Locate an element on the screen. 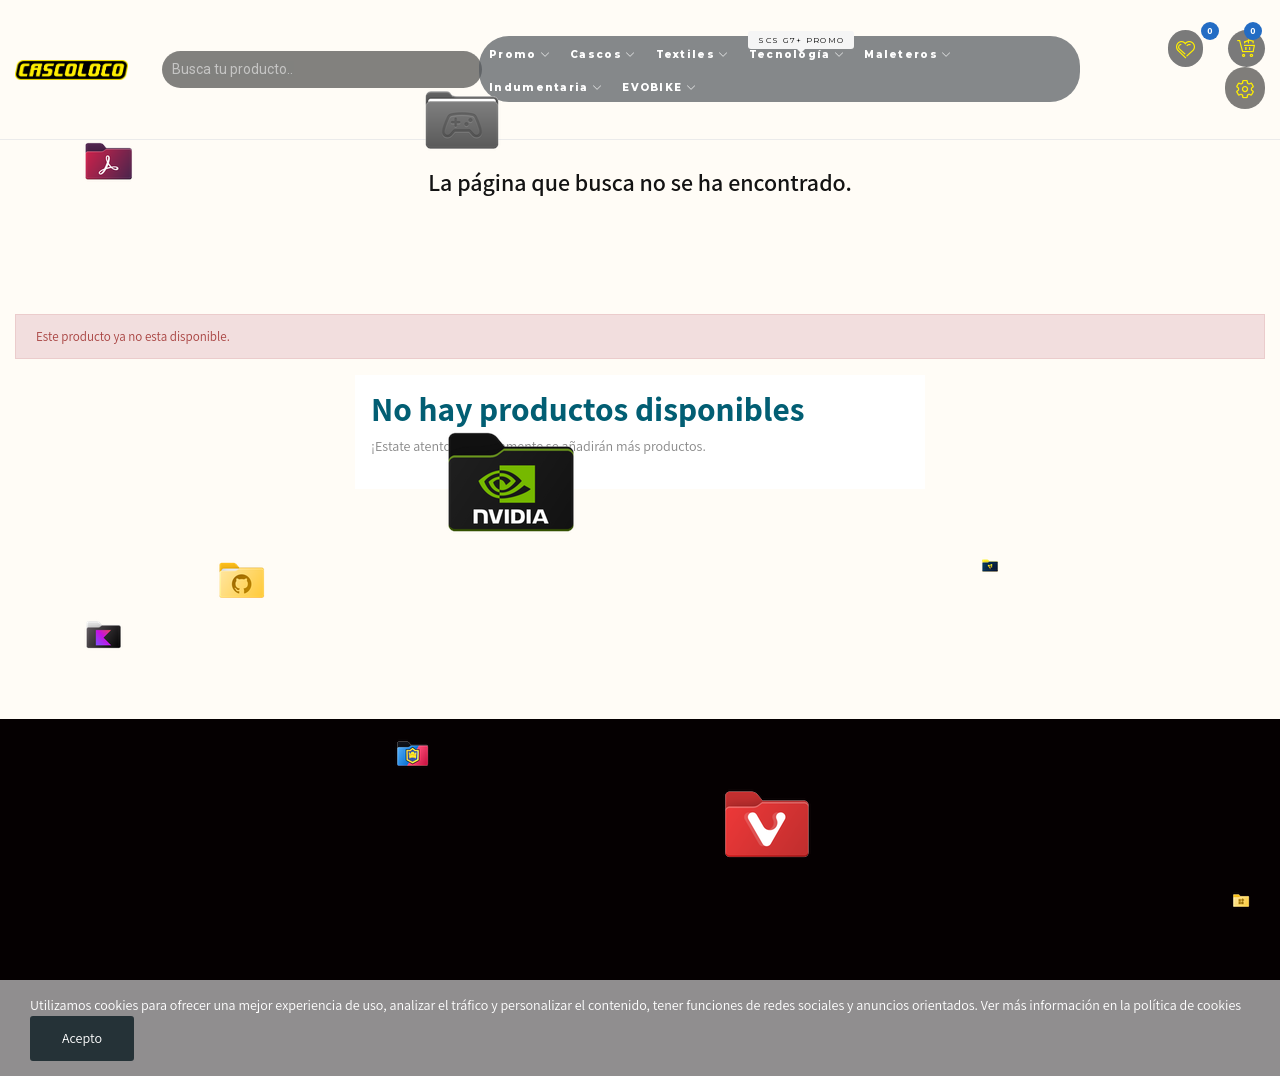 The height and width of the screenshot is (1076, 1280). open your games folder is located at coordinates (462, 120).